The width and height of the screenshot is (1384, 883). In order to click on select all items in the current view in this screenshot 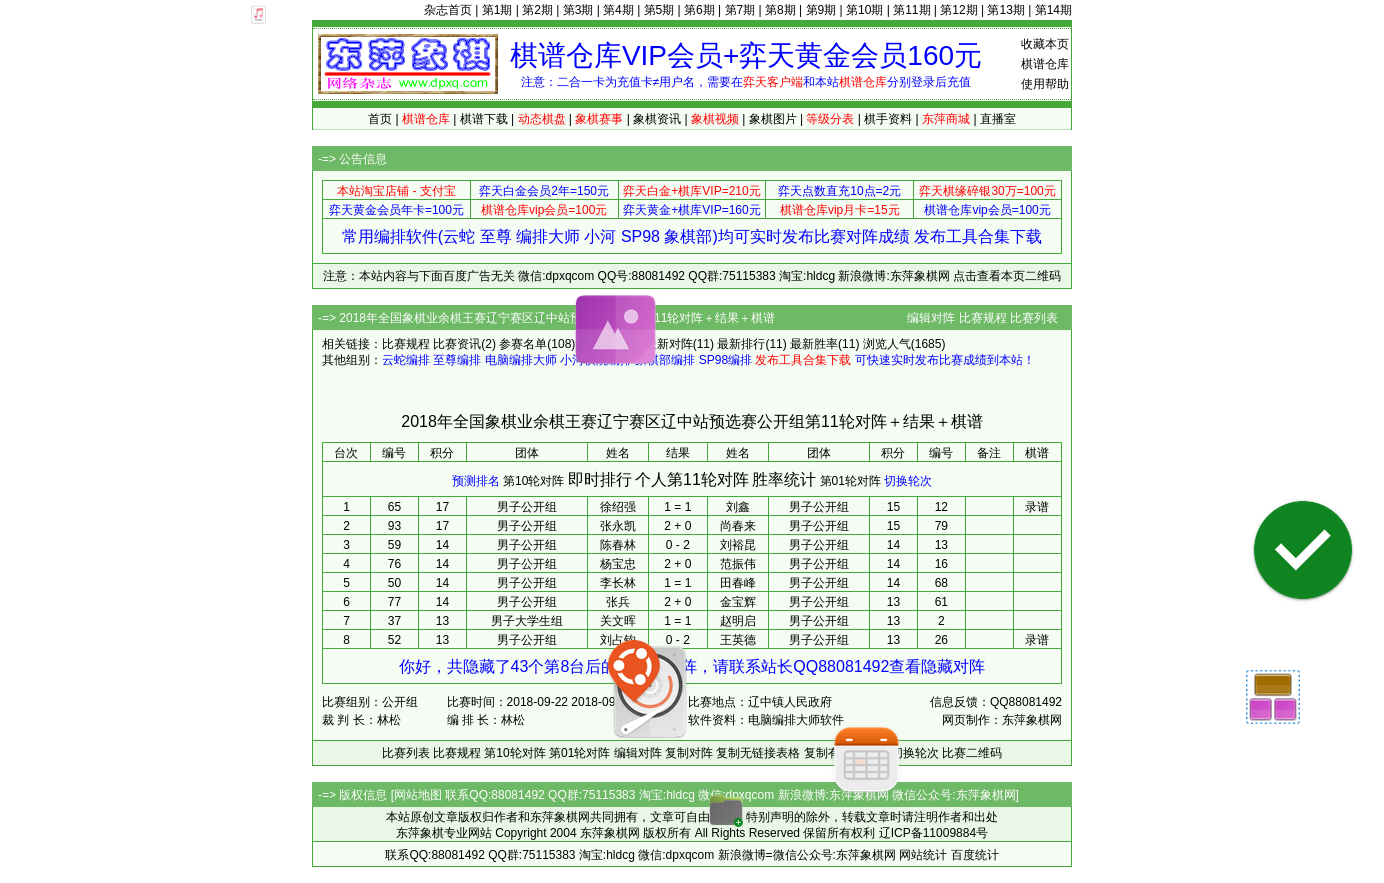, I will do `click(1273, 697)`.